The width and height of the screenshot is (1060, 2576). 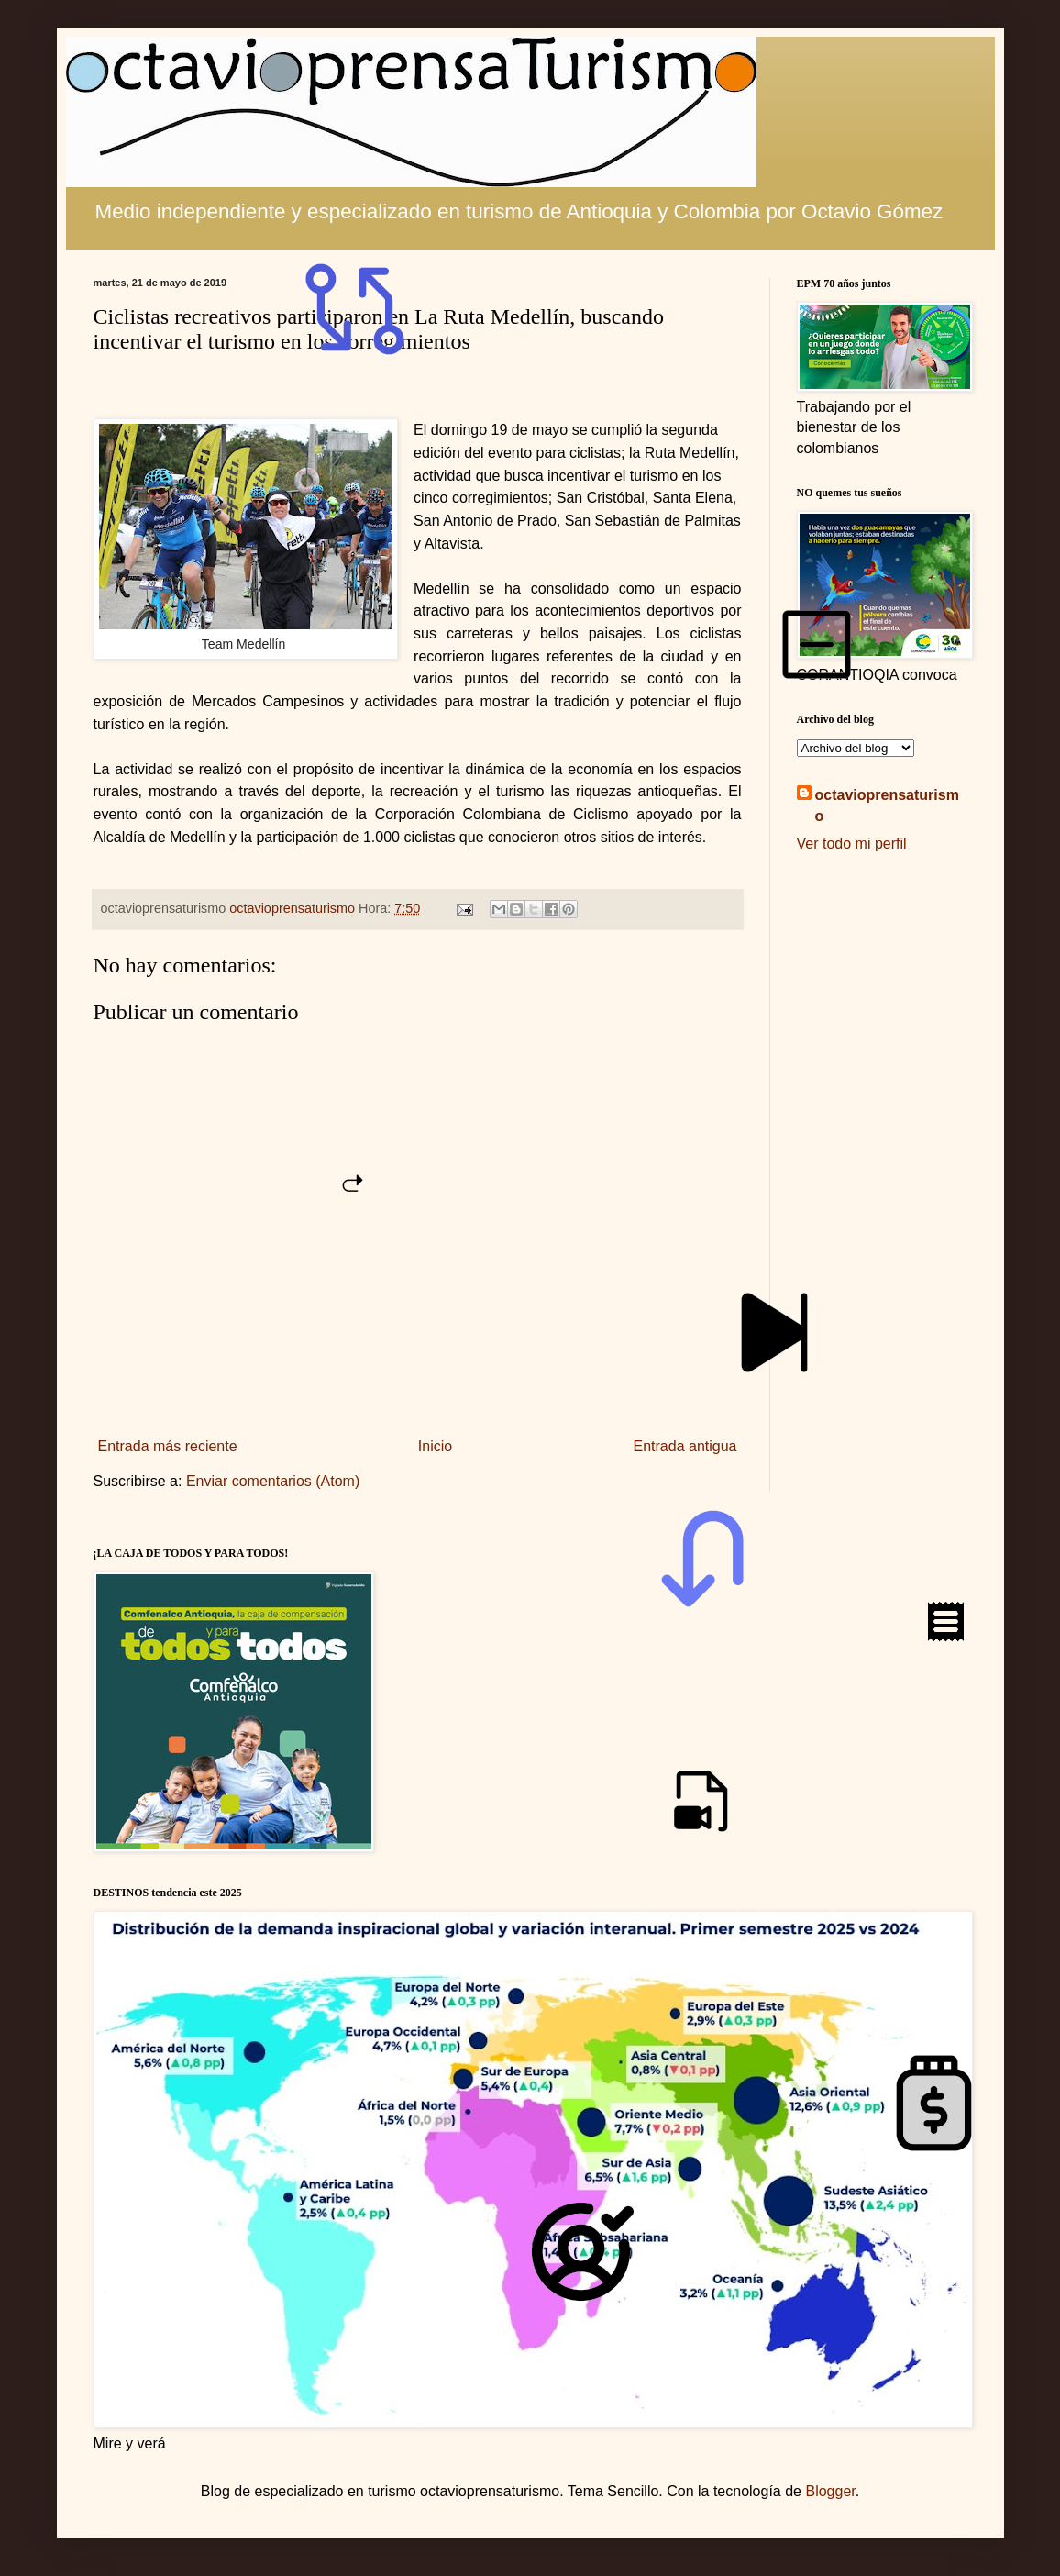 I want to click on view code changes between versions, so click(x=355, y=309).